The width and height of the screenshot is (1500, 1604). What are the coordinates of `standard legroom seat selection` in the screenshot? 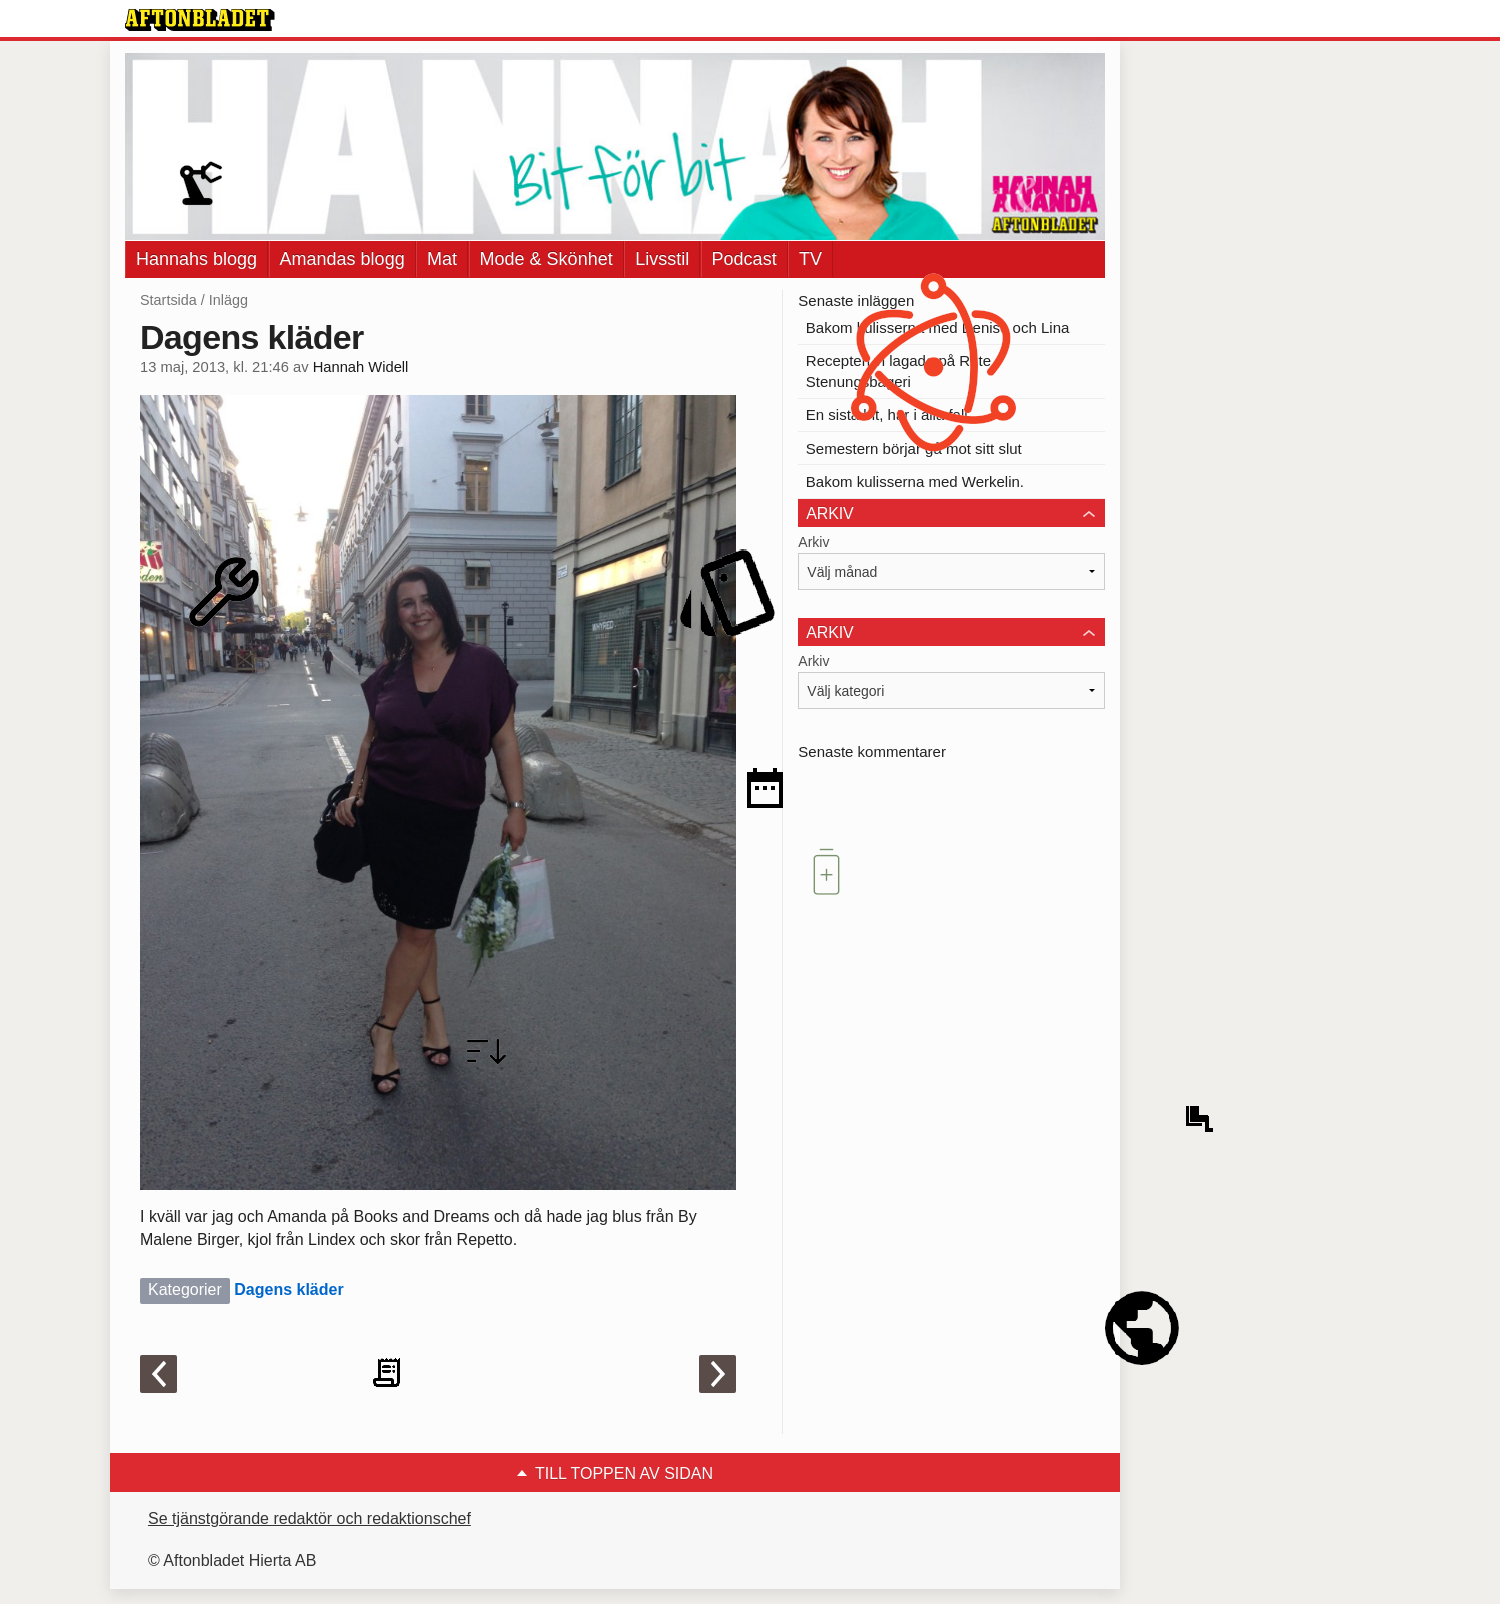 It's located at (1199, 1119).